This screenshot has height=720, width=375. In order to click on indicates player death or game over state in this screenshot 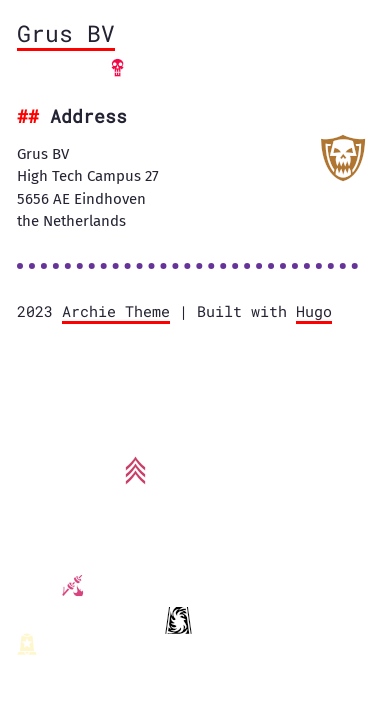, I will do `click(117, 67)`.